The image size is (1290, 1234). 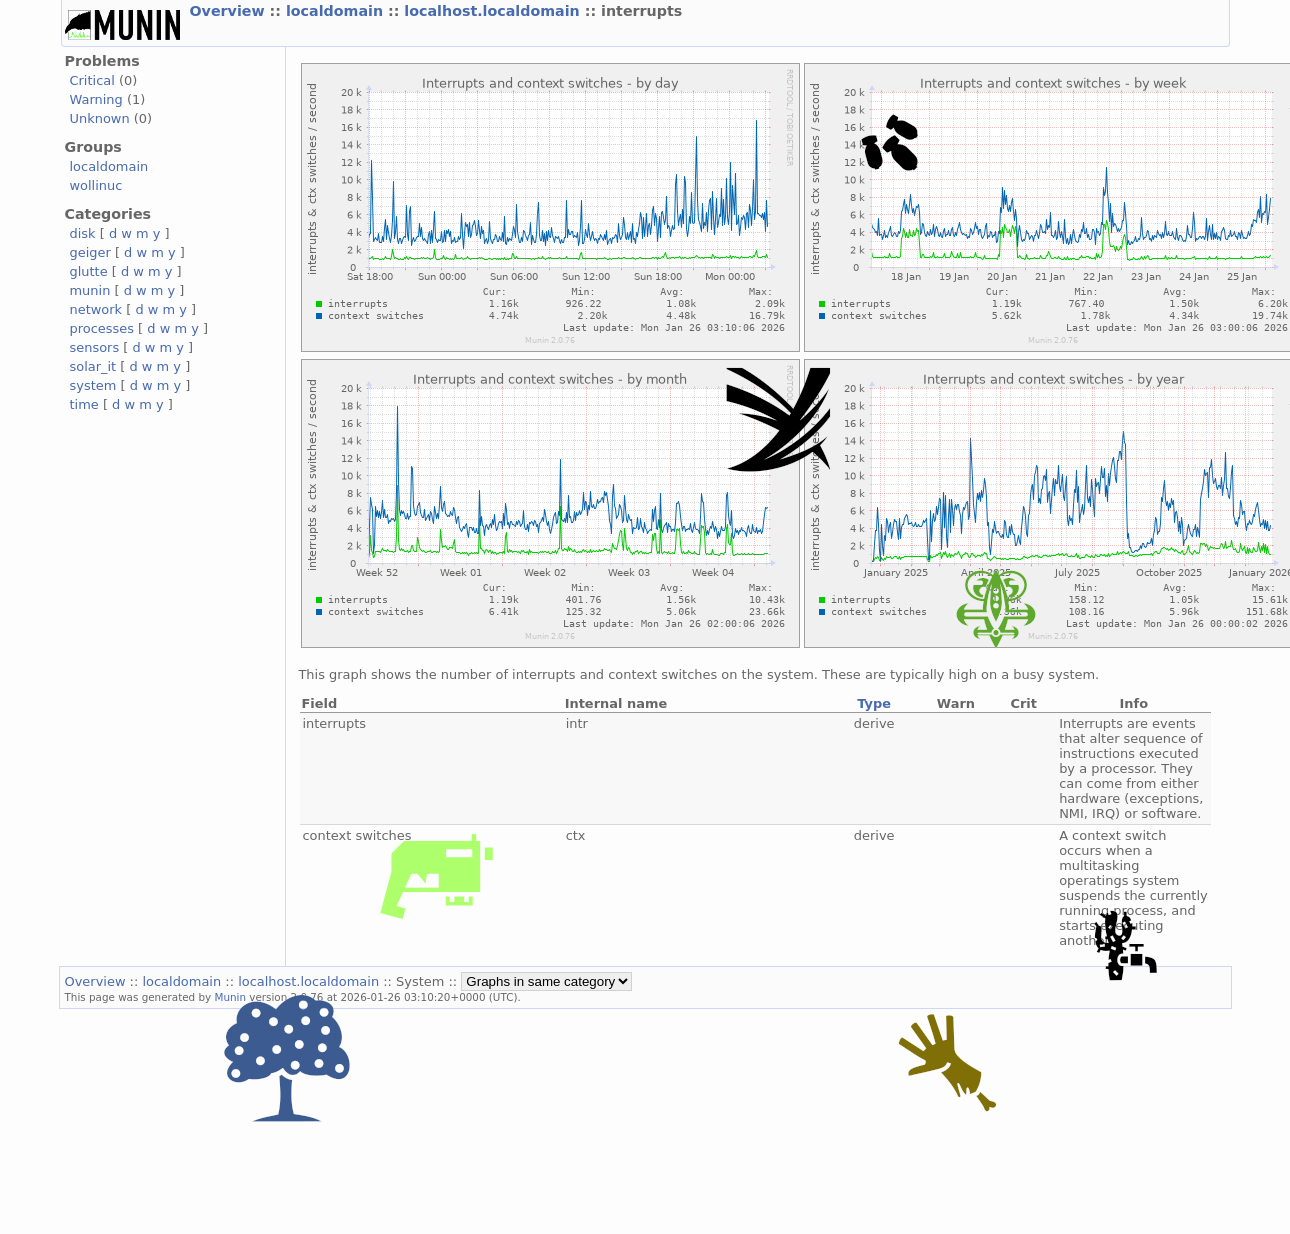 What do you see at coordinates (286, 1056) in the screenshot?
I see `access orchard or farming features` at bounding box center [286, 1056].